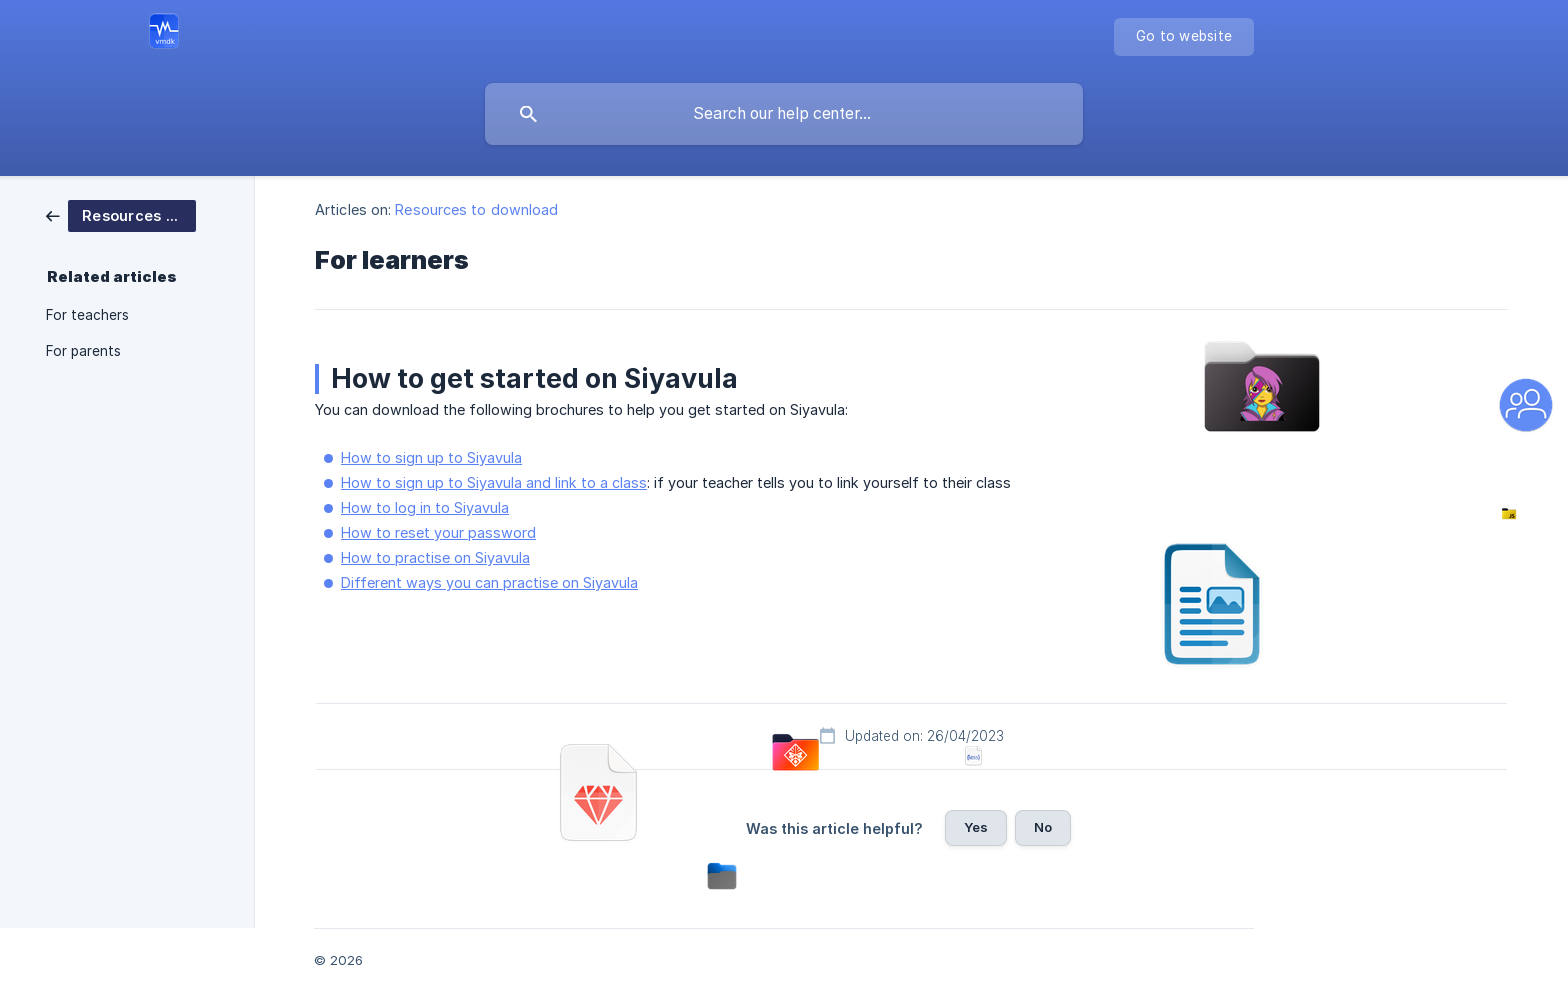 The height and width of the screenshot is (993, 1568). Describe the element at coordinates (1526, 405) in the screenshot. I see `switch to a different user account` at that location.